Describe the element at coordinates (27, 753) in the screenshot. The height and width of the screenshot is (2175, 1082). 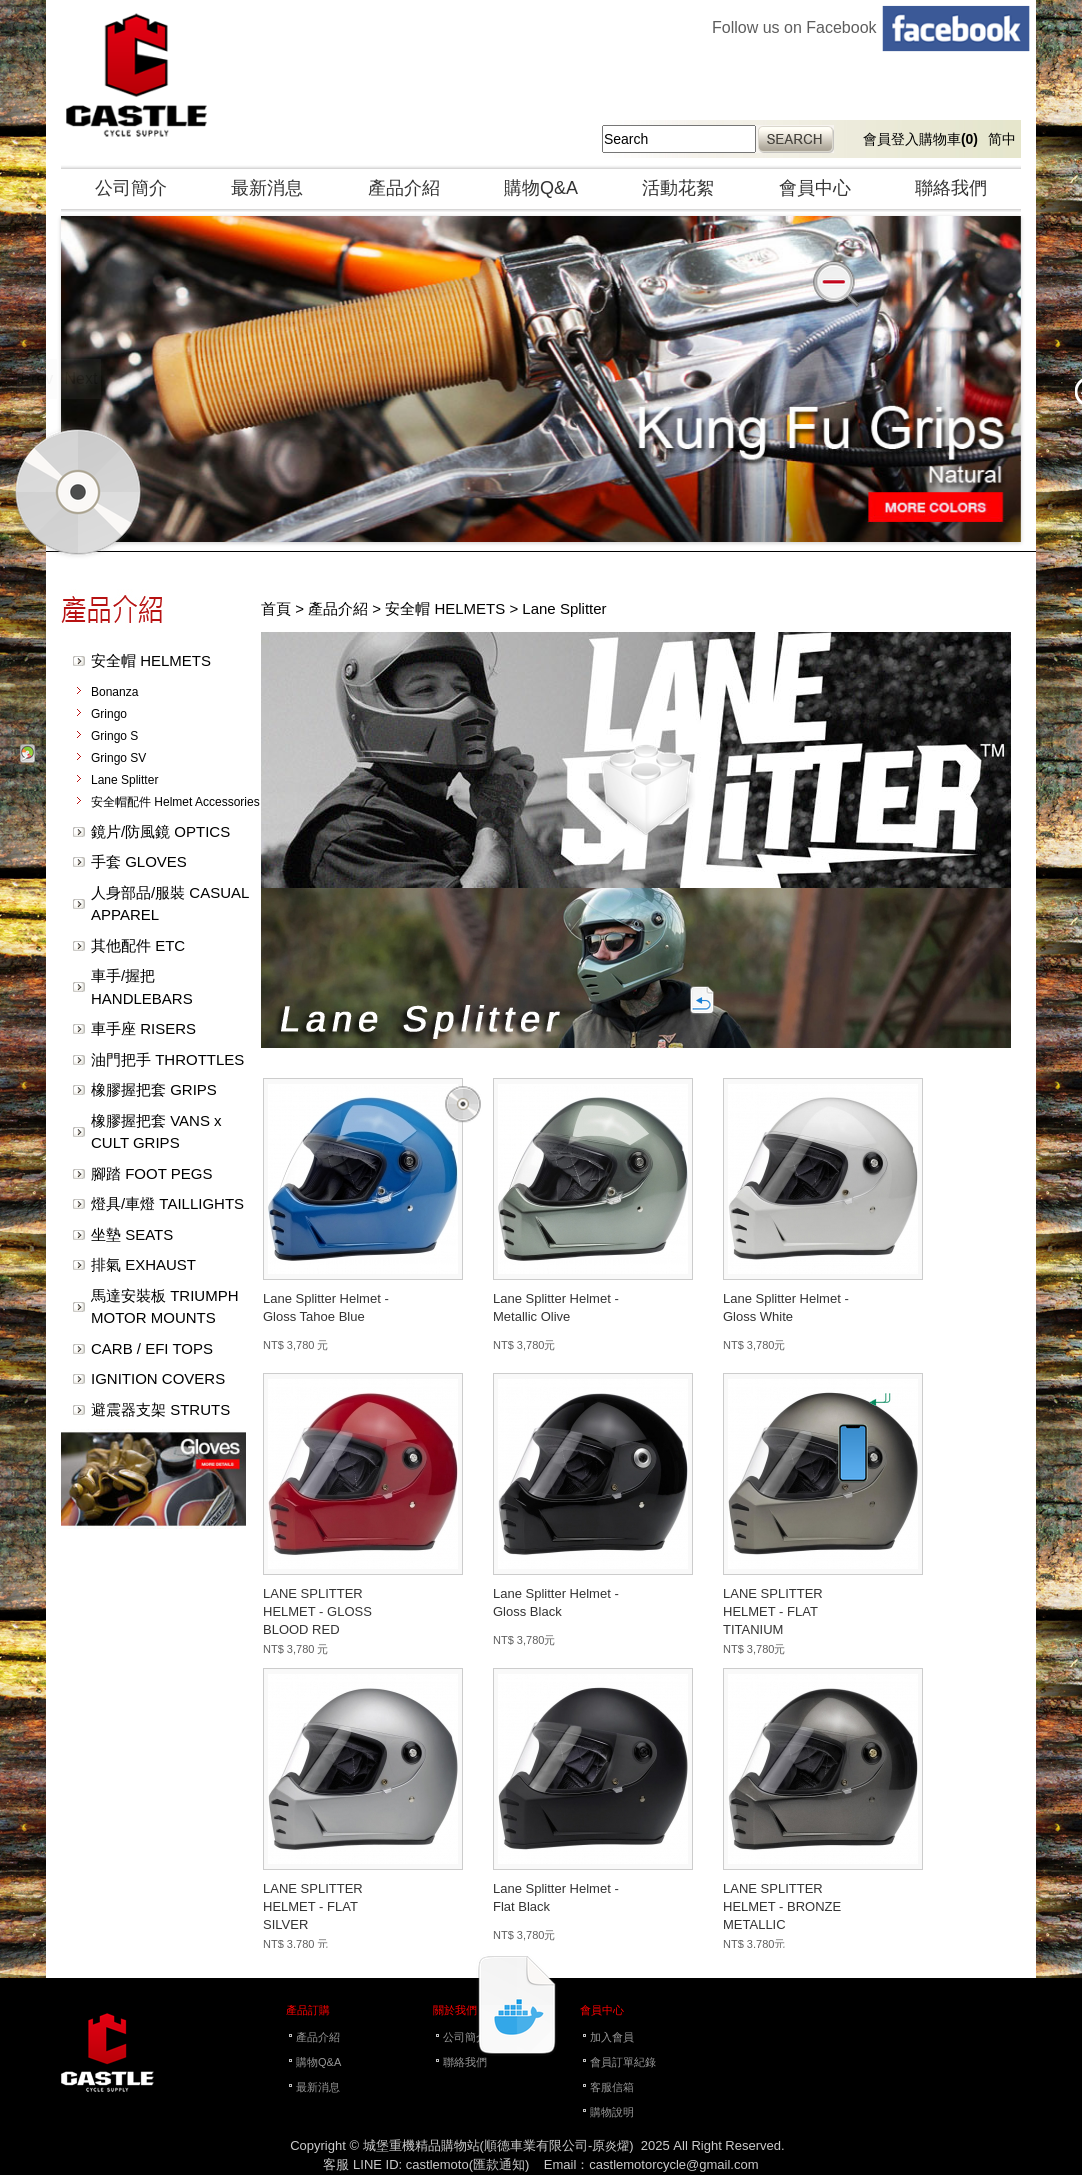
I see `open gparted disk partition editor` at that location.